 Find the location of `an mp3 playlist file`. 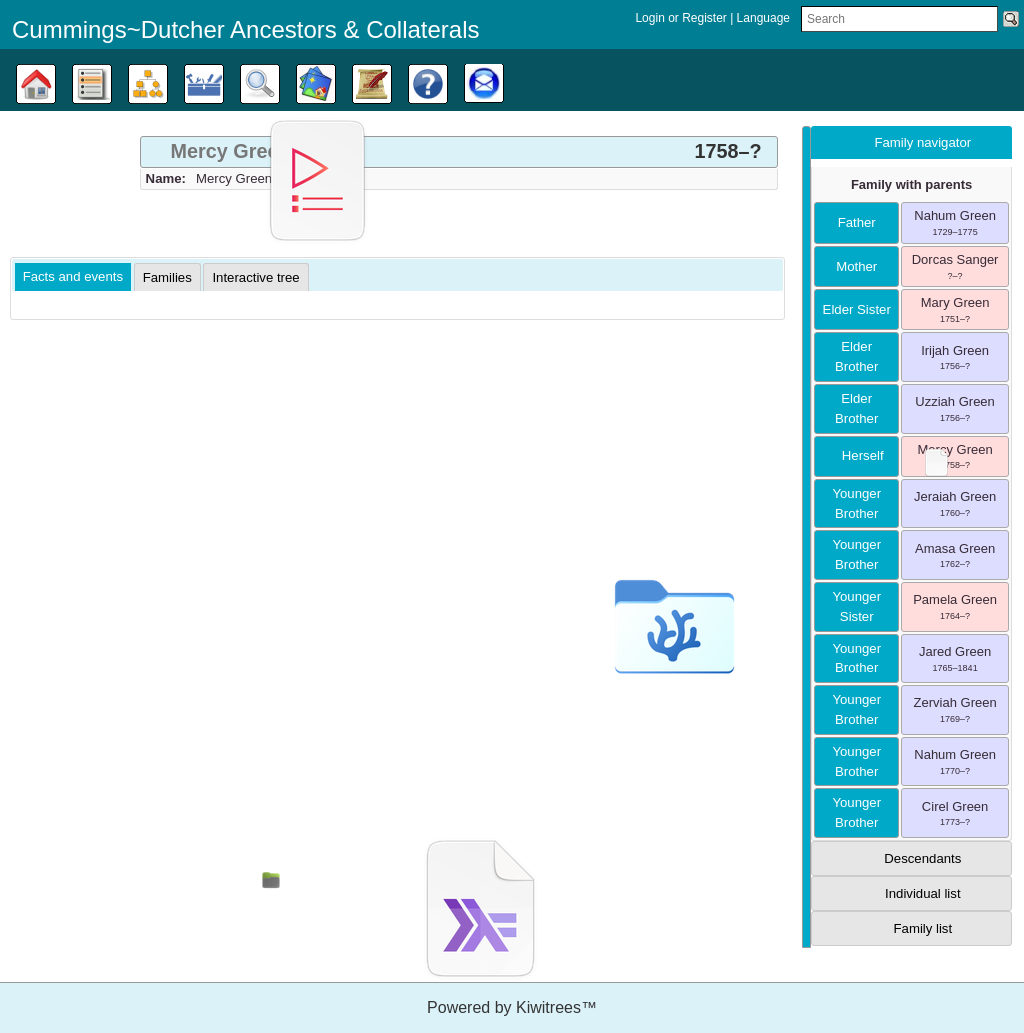

an mp3 playlist file is located at coordinates (317, 180).